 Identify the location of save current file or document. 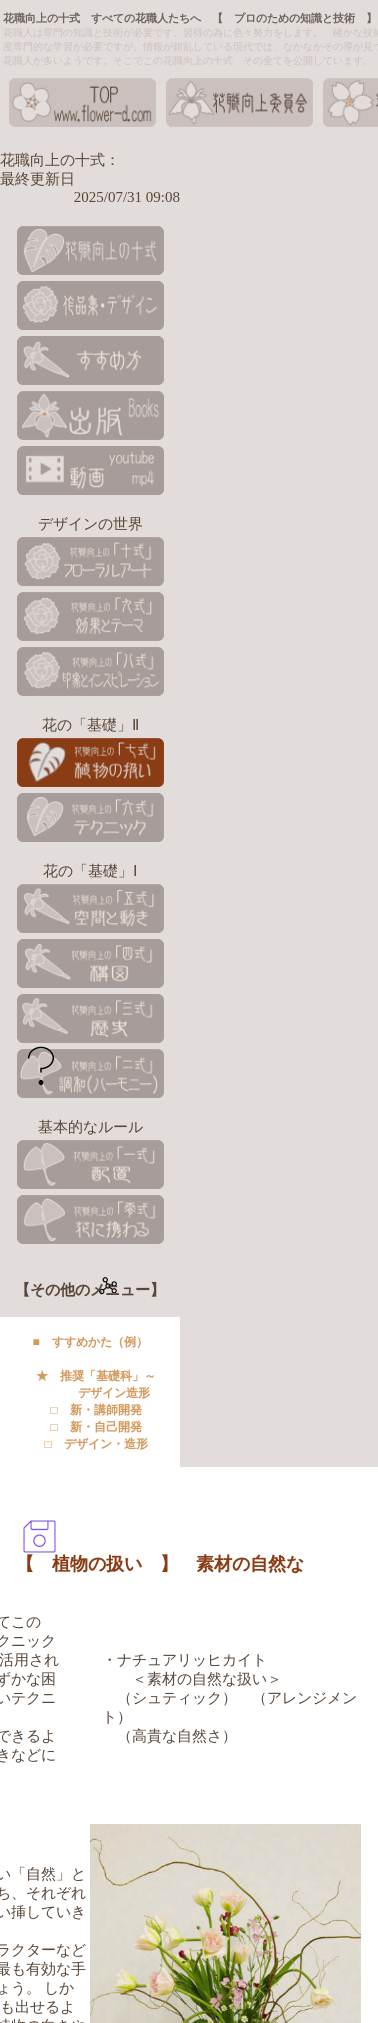
(39, 1536).